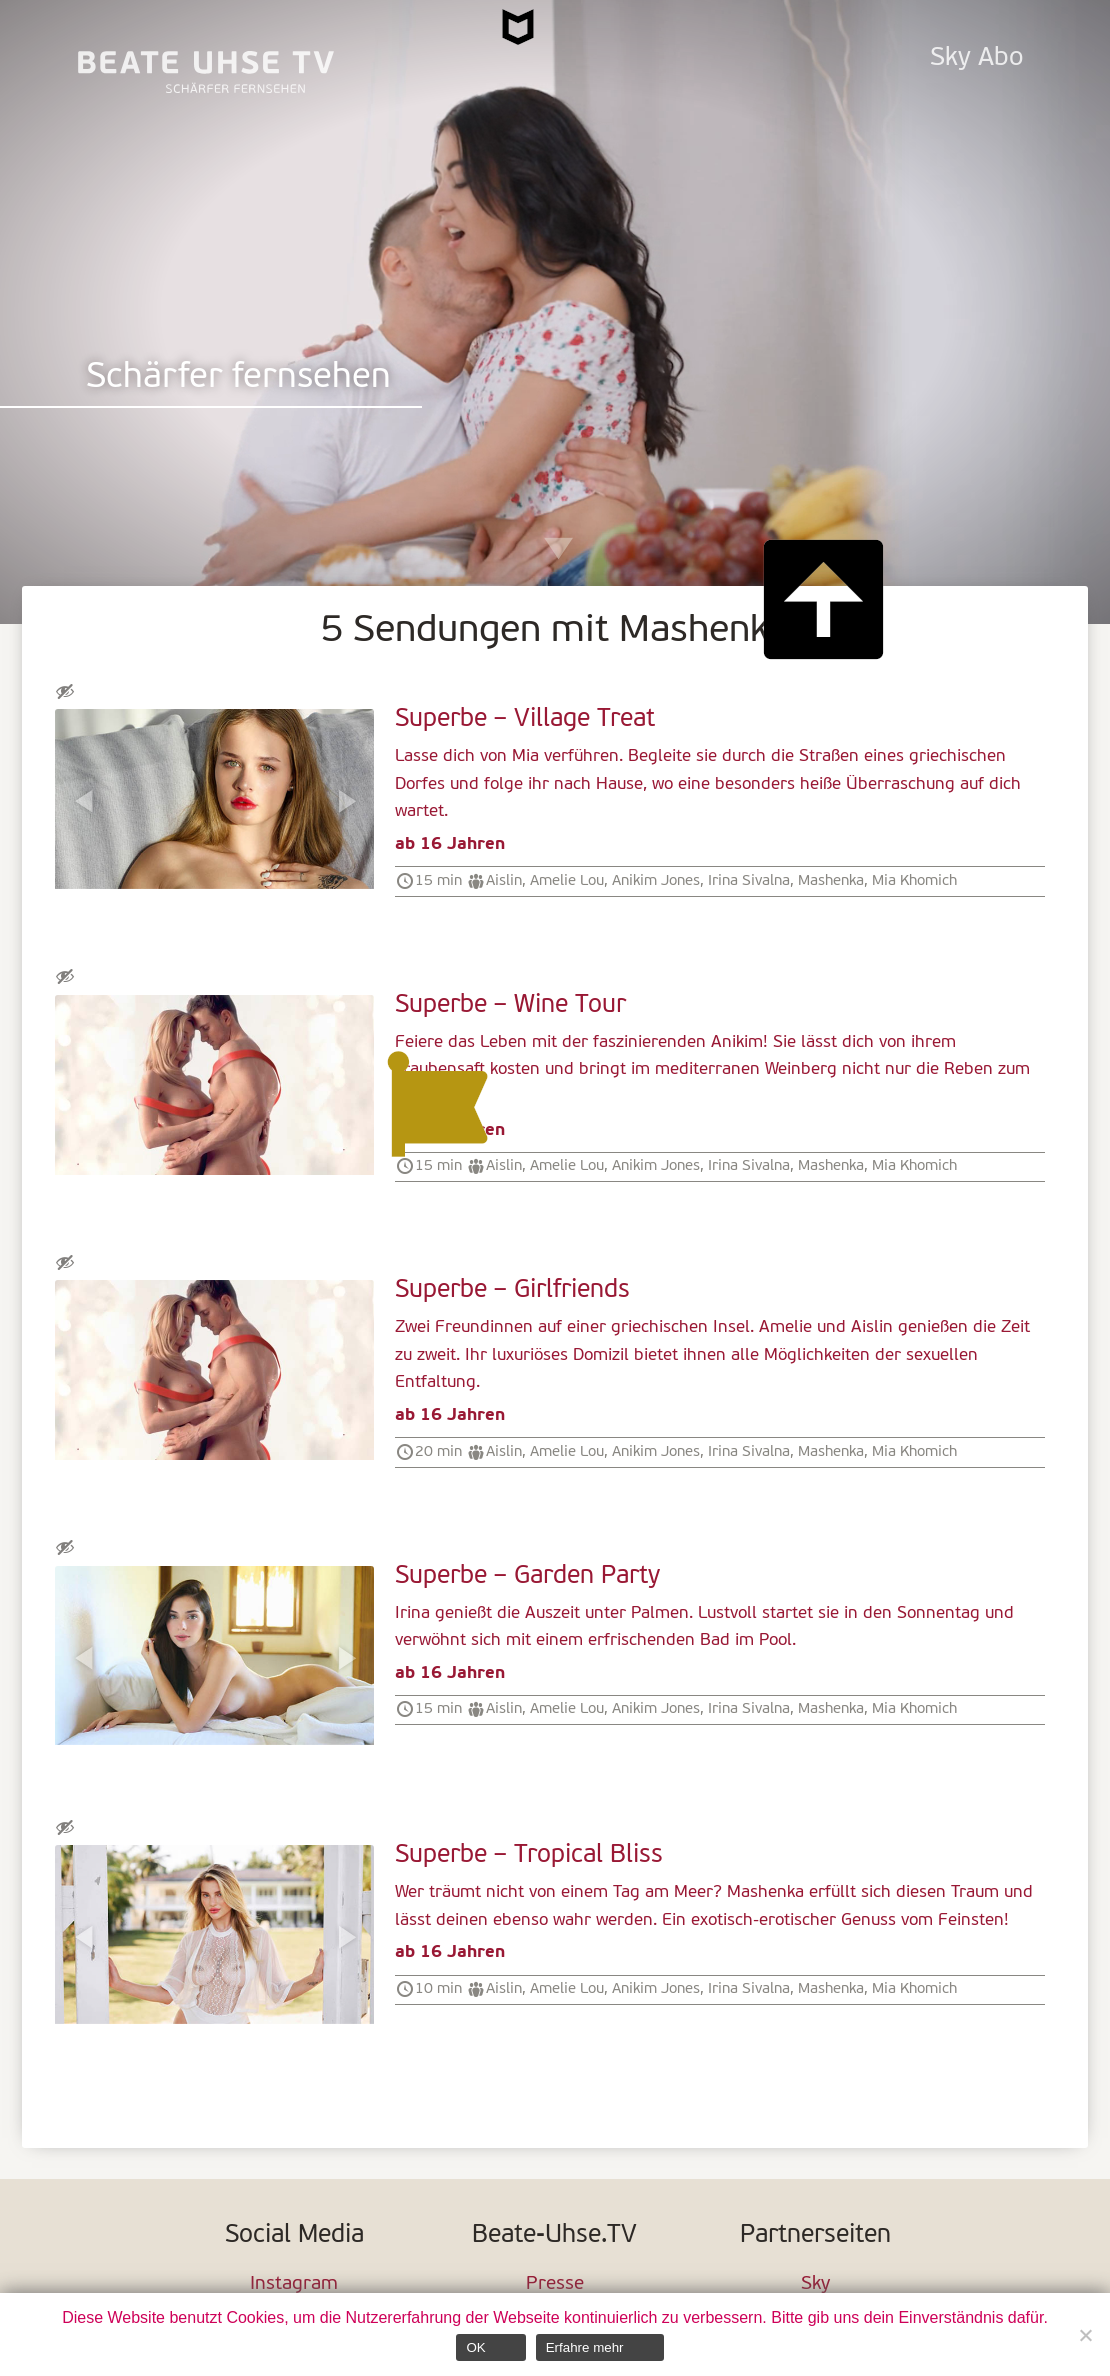 Image resolution: width=1110 pixels, height=2376 pixels. What do you see at coordinates (518, 27) in the screenshot?
I see `mcafee antivirus software logo` at bounding box center [518, 27].